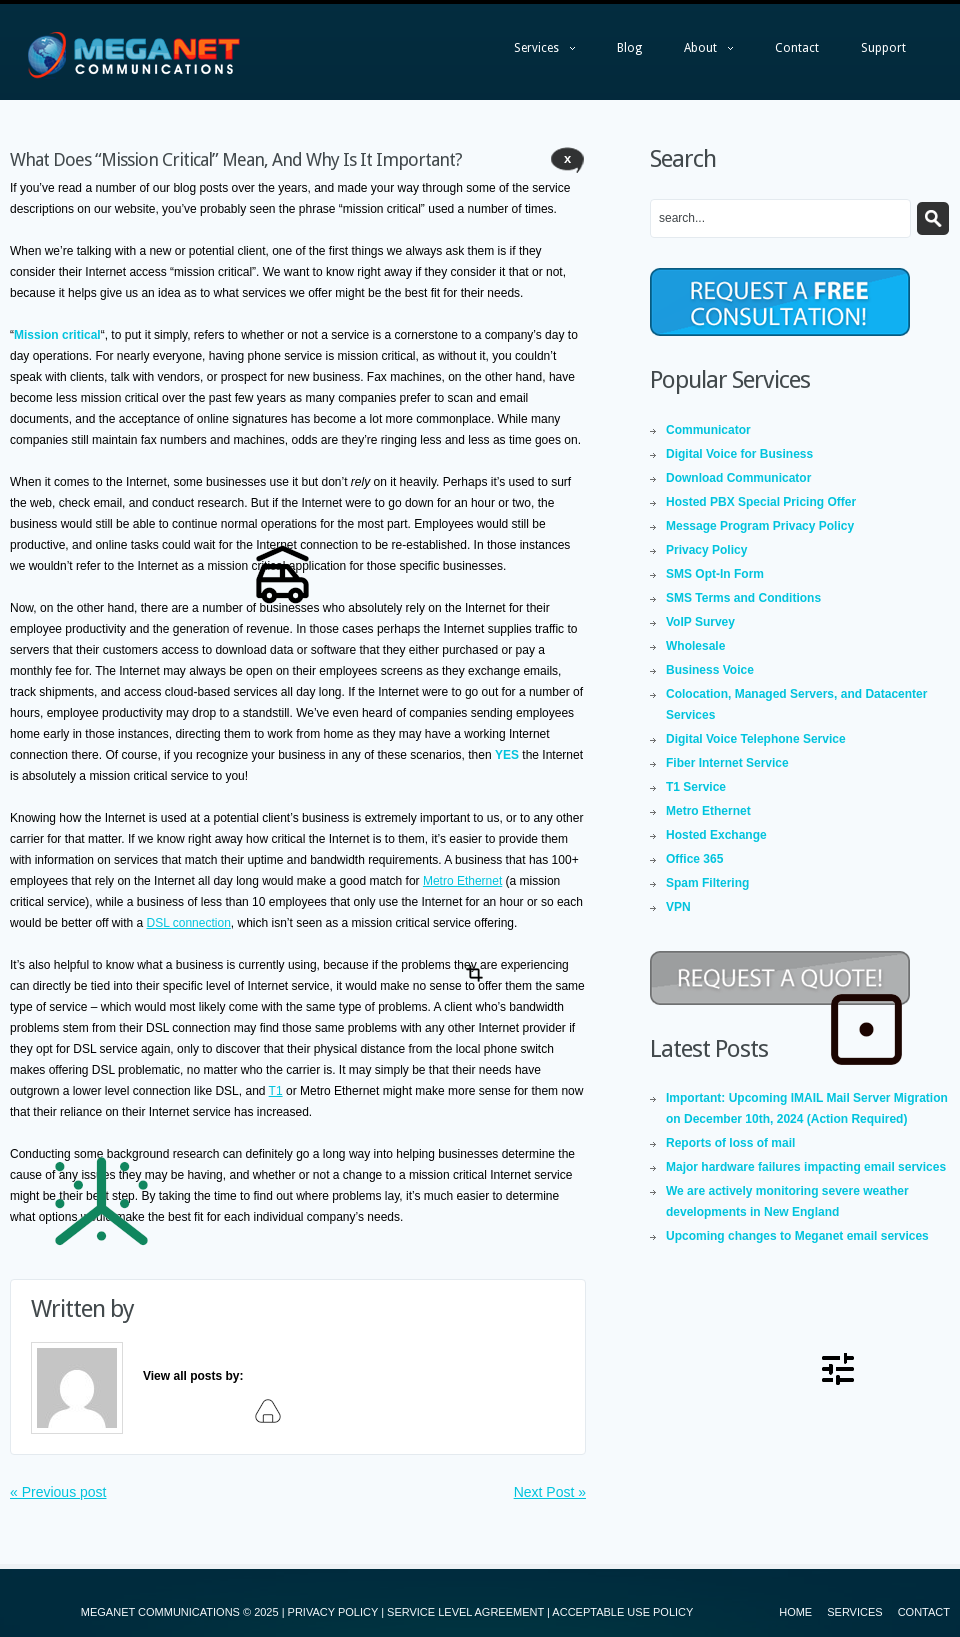  Describe the element at coordinates (838, 1369) in the screenshot. I see `adjust settings or preferences` at that location.